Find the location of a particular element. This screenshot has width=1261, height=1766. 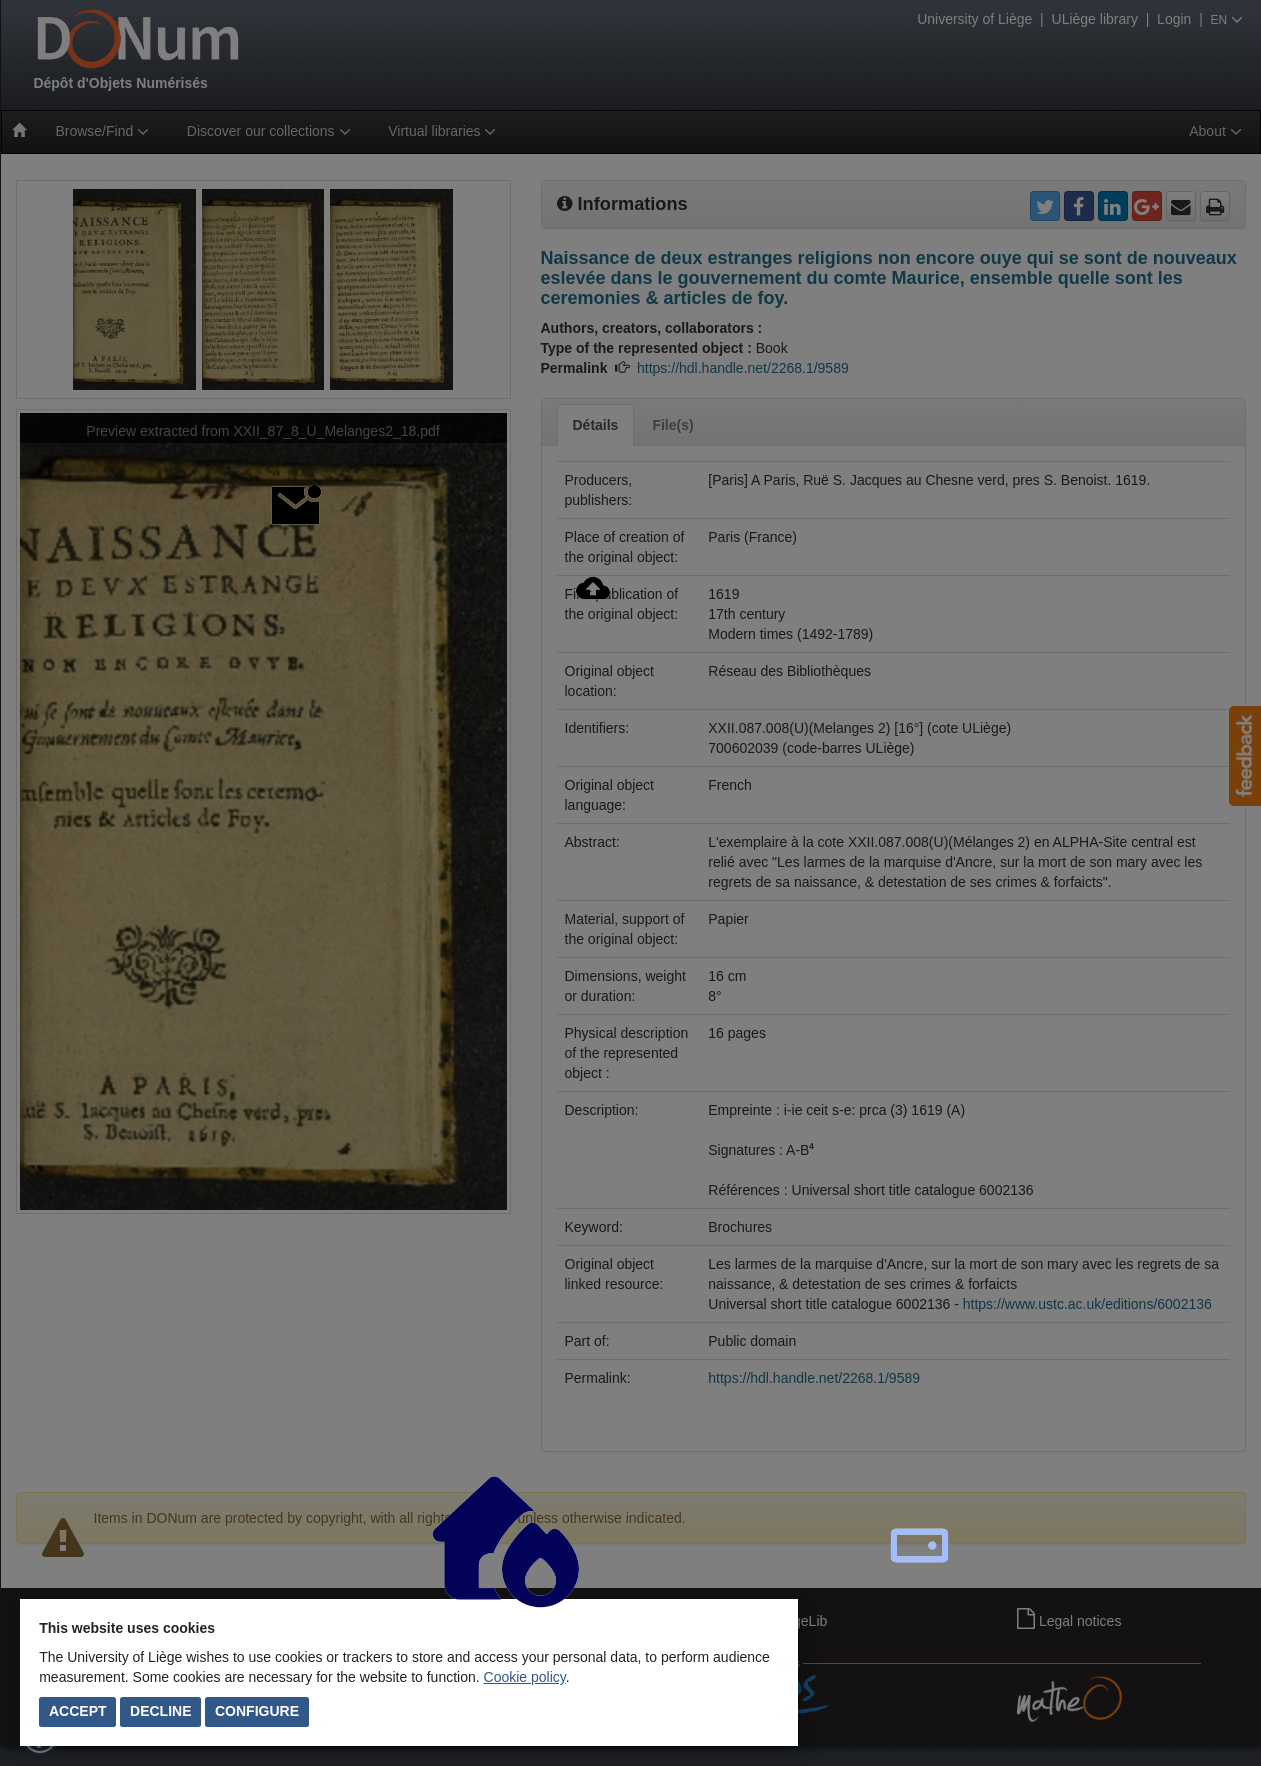

indicates unread email in inbox is located at coordinates (295, 505).